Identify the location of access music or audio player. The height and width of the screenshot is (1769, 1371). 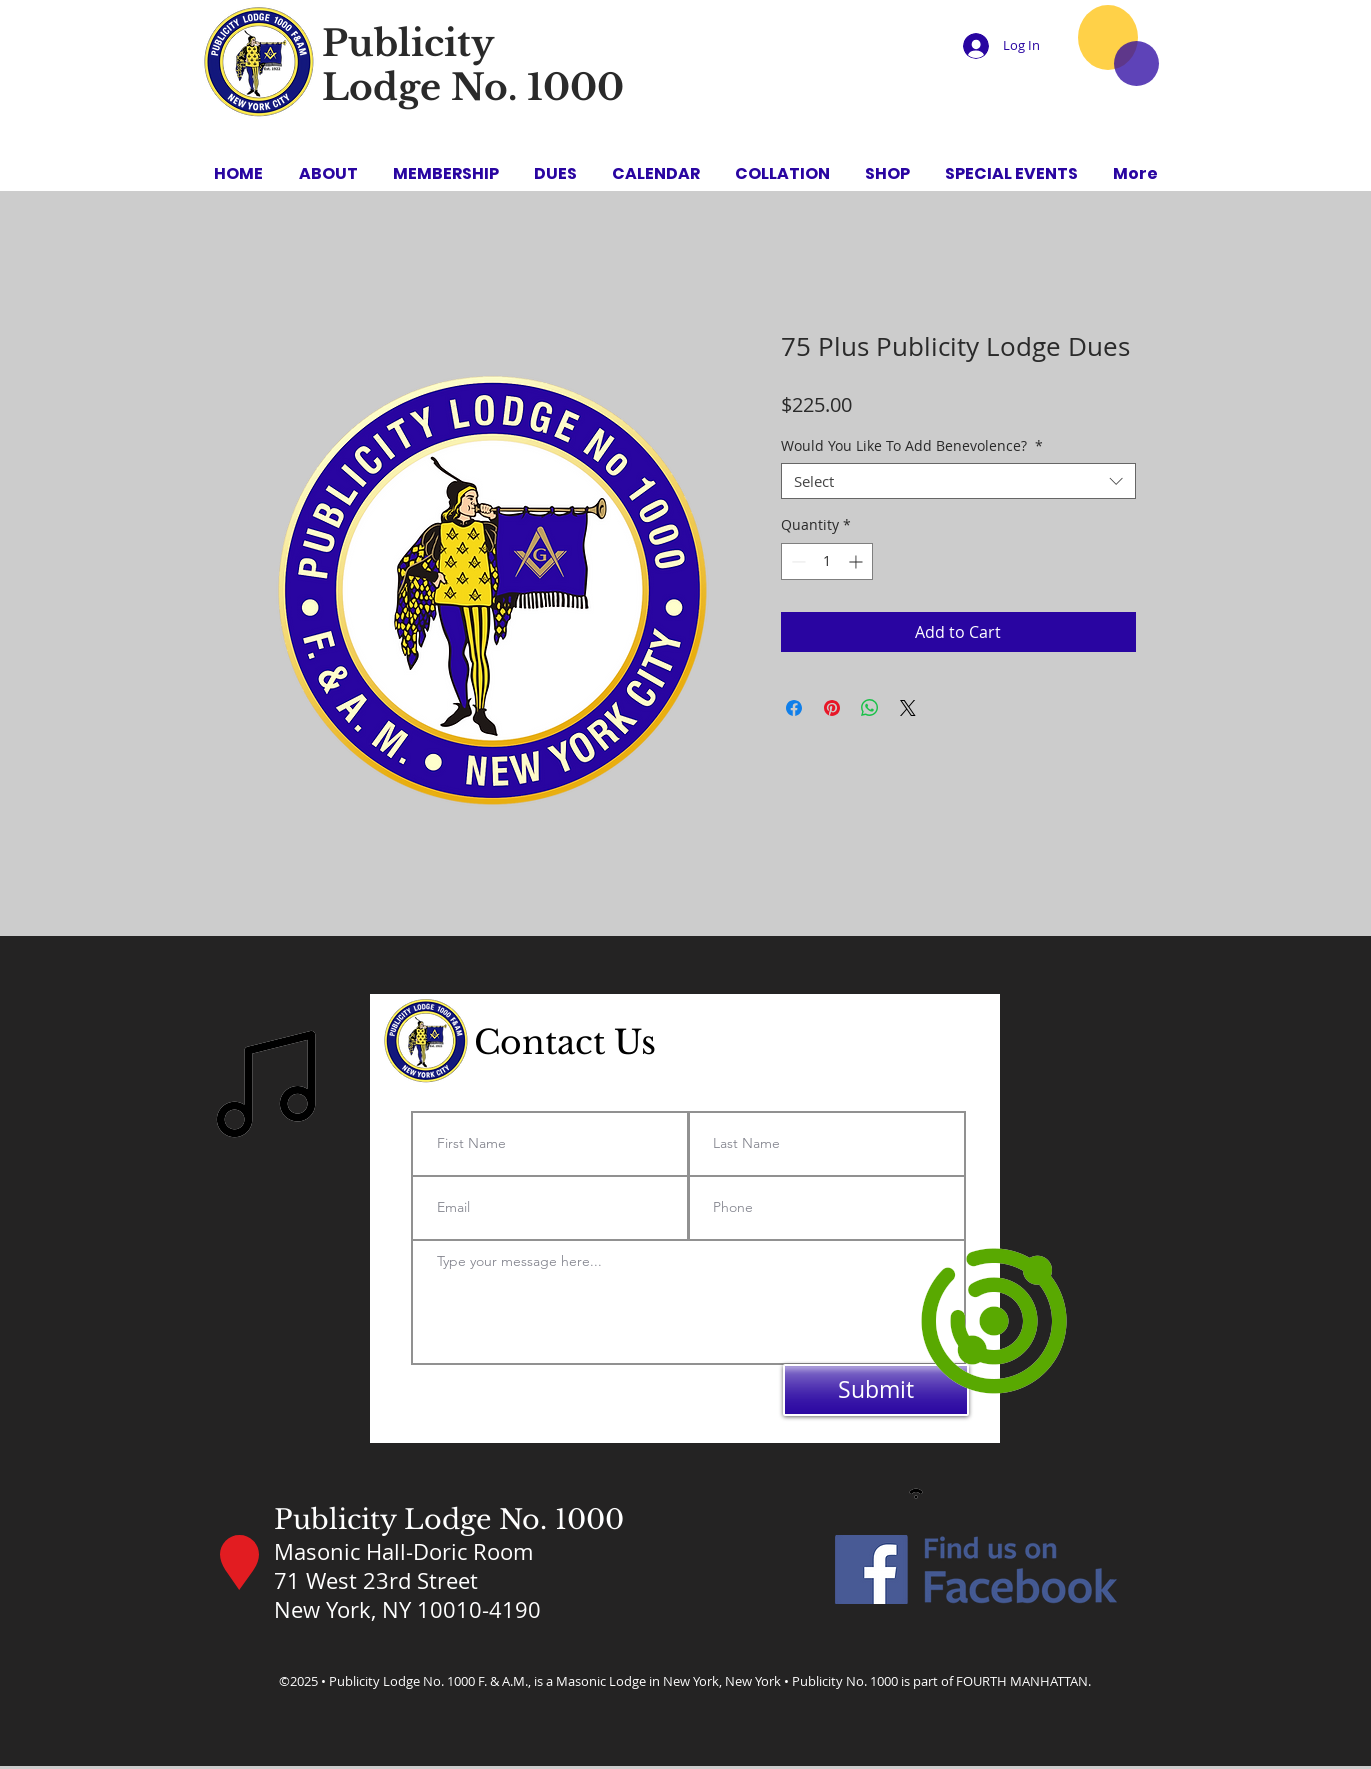
(272, 1086).